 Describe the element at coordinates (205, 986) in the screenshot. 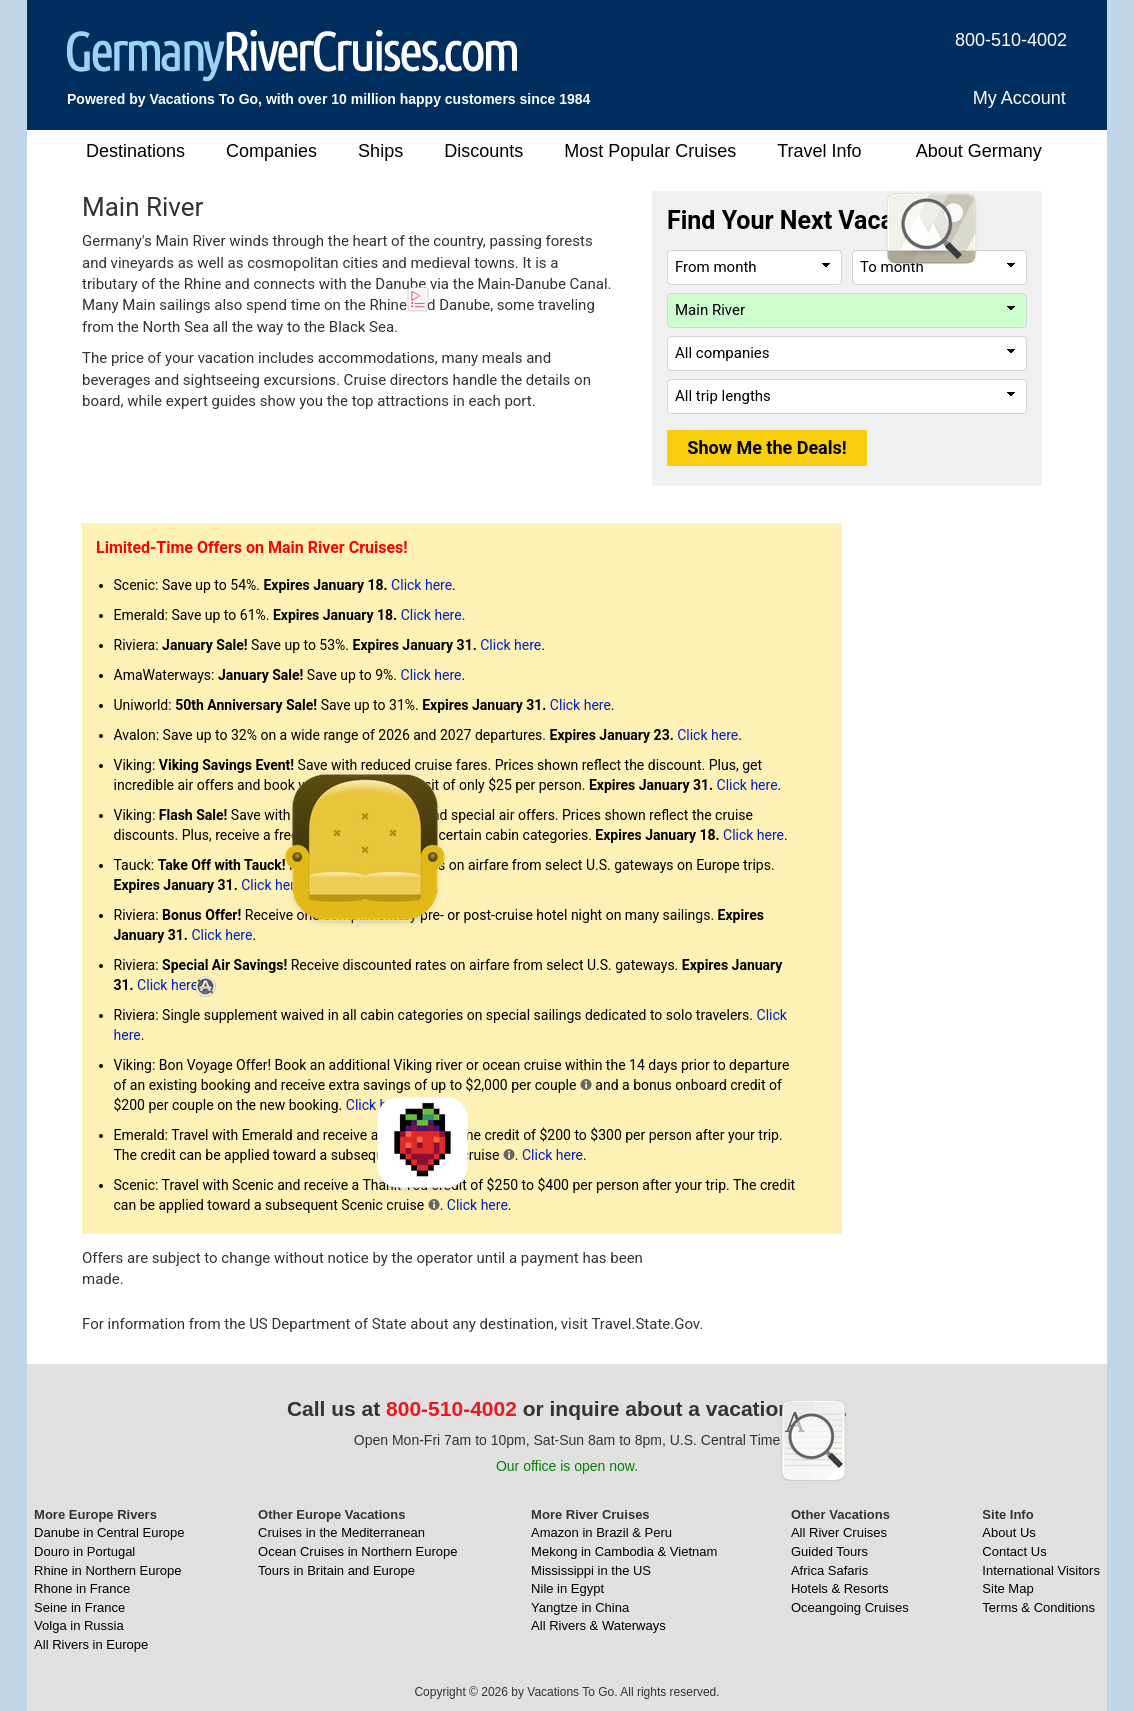

I see `open the software updater application` at that location.